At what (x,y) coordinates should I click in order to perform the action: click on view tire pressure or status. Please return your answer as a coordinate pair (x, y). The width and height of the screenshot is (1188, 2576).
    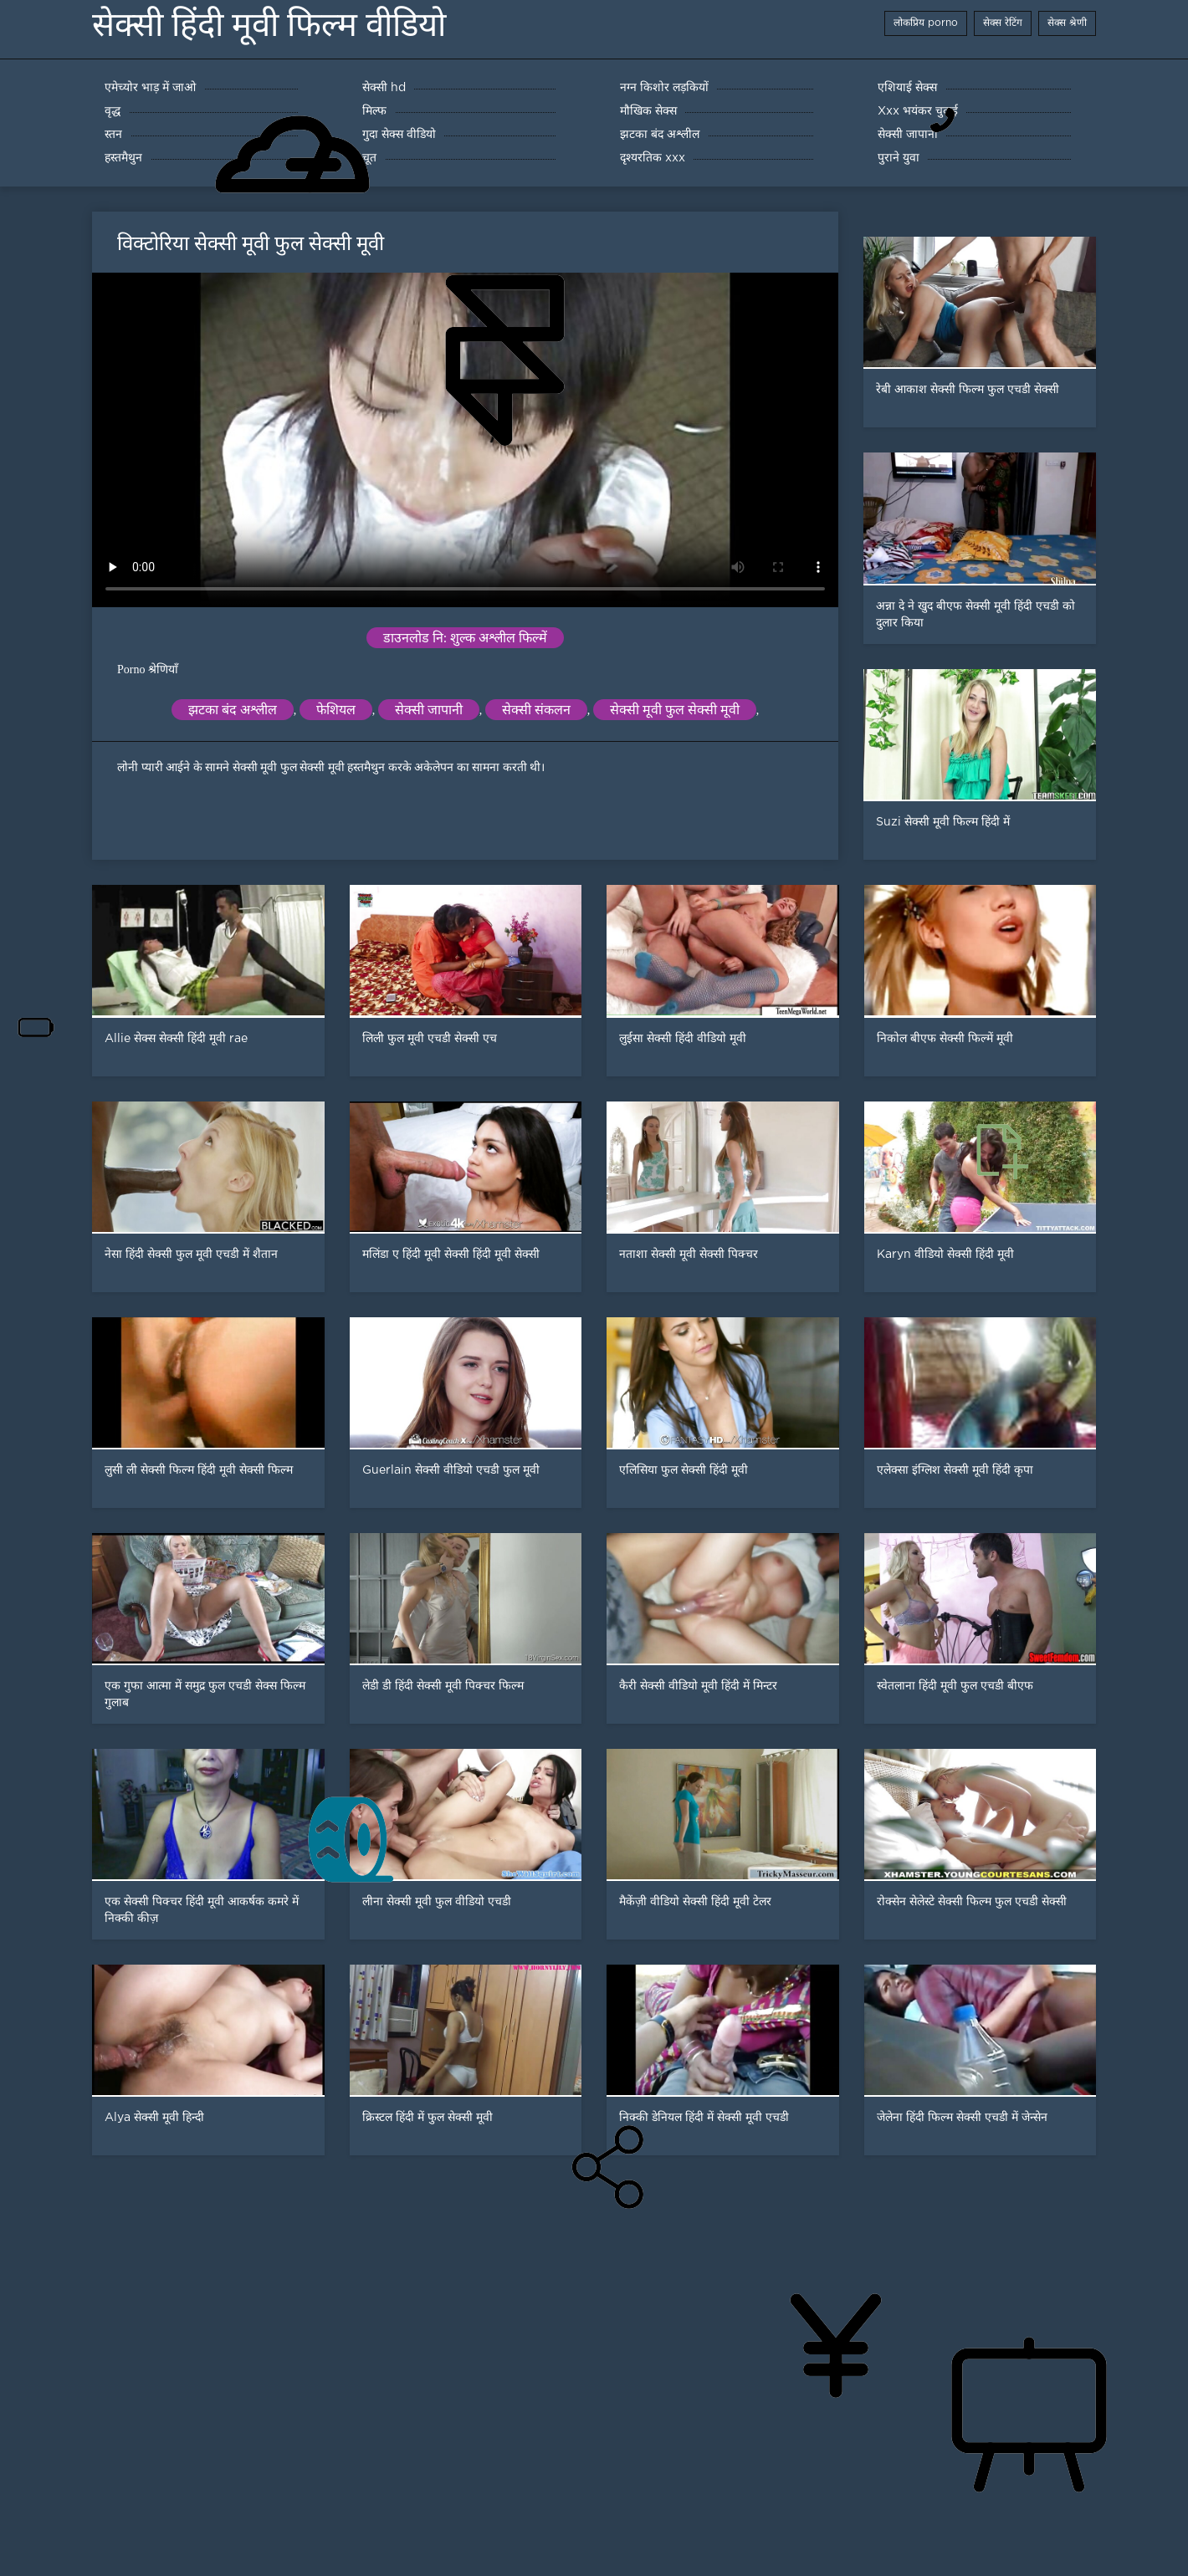
    Looking at the image, I should click on (347, 1839).